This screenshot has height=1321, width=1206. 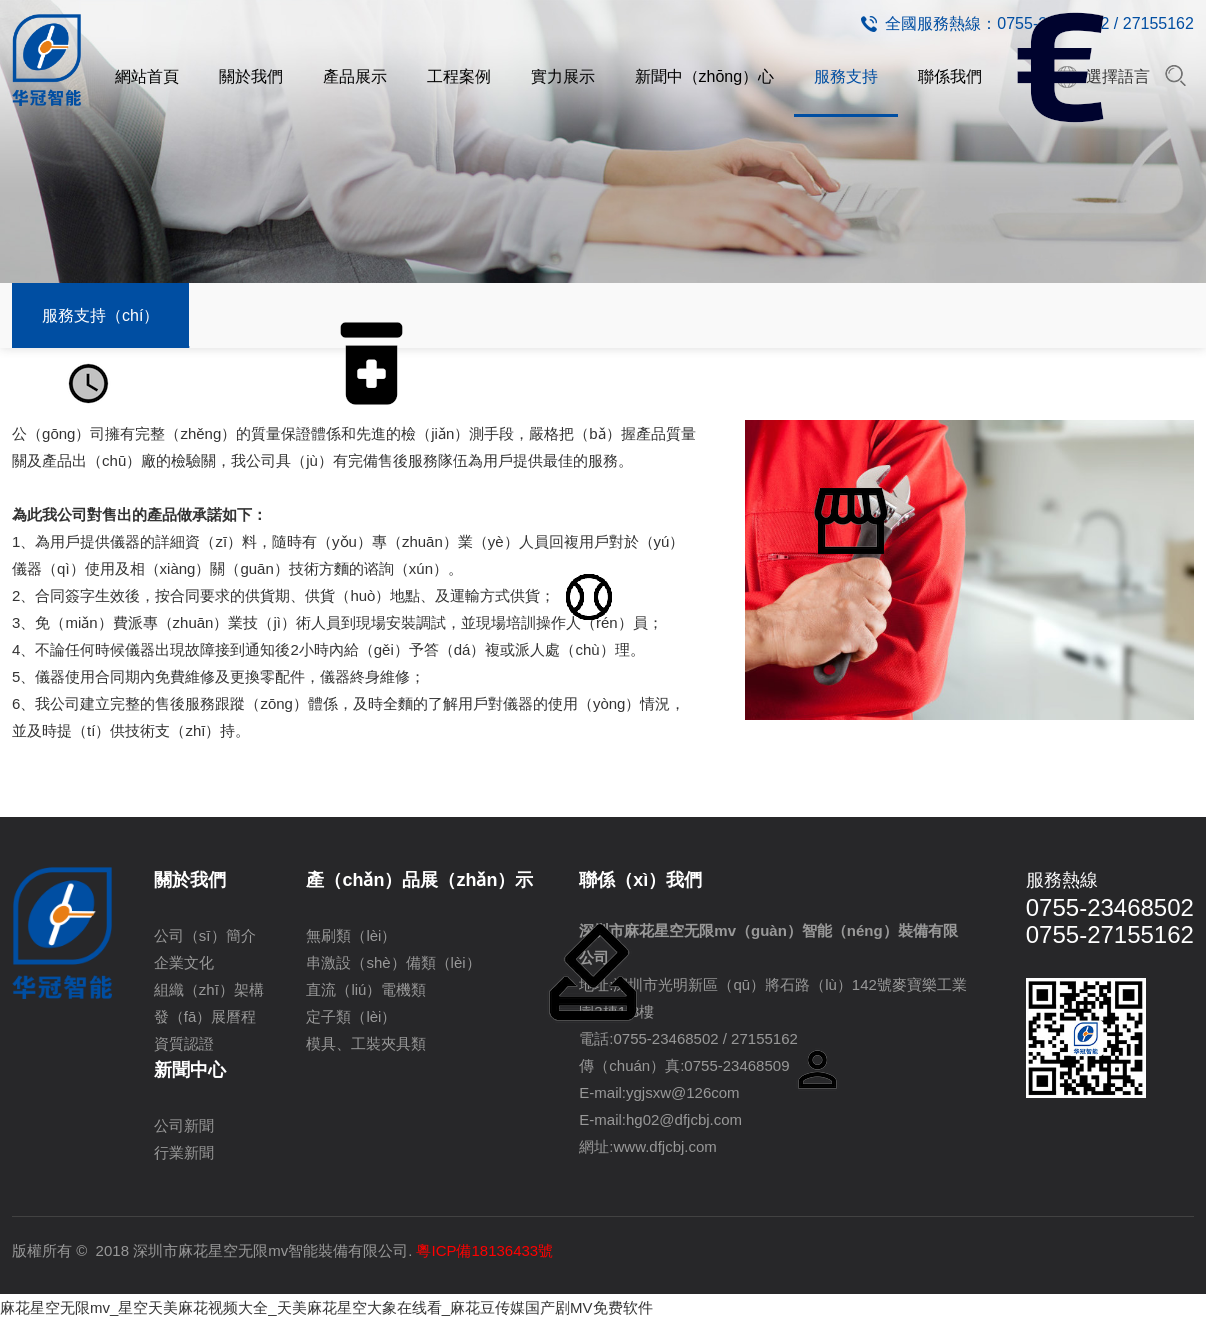 What do you see at coordinates (371, 363) in the screenshot?
I see `view prescription or medication details` at bounding box center [371, 363].